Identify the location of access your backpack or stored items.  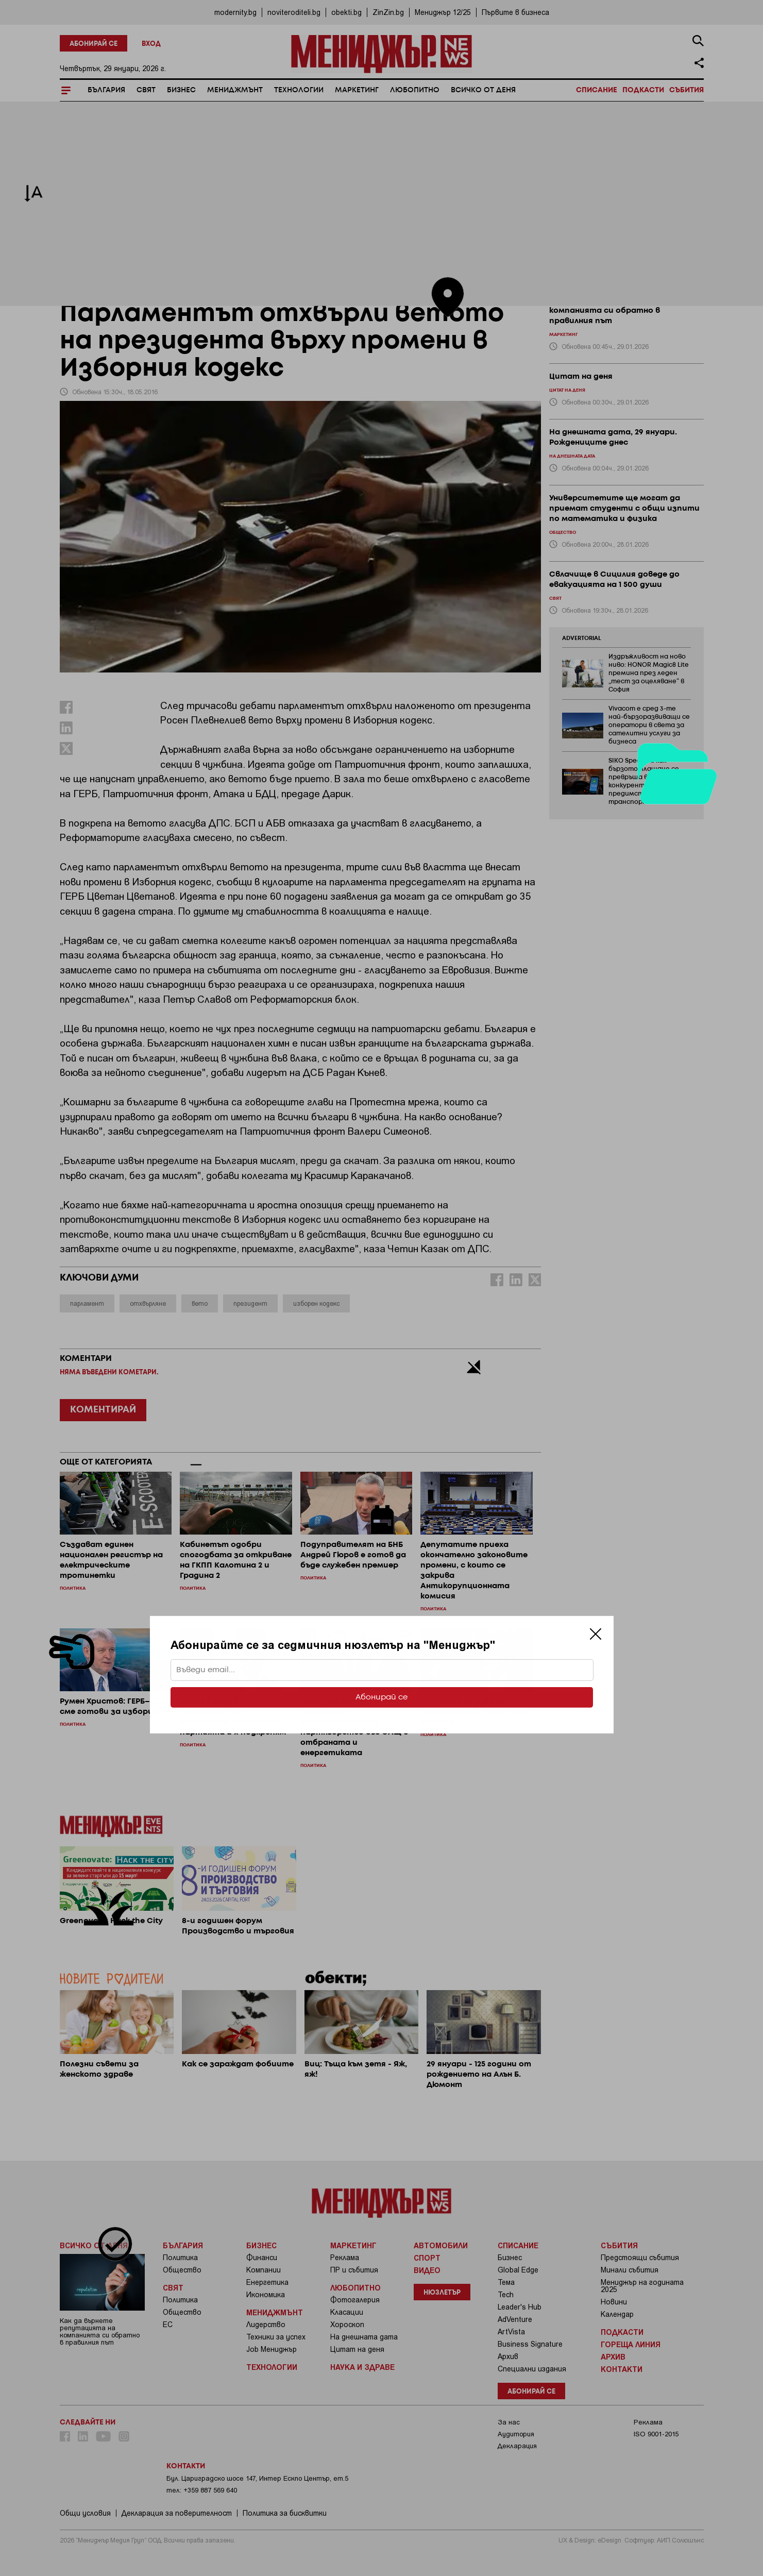
(382, 1520).